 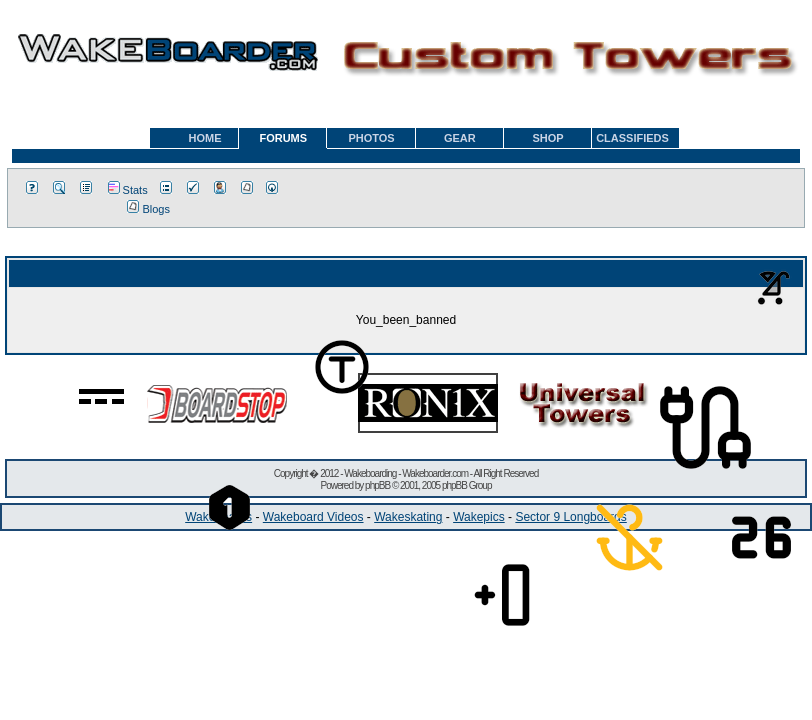 I want to click on disable anchor or fixed position, so click(x=629, y=537).